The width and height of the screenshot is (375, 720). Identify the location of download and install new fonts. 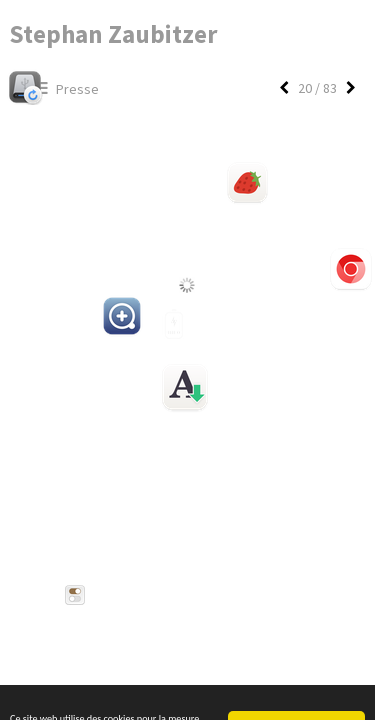
(185, 387).